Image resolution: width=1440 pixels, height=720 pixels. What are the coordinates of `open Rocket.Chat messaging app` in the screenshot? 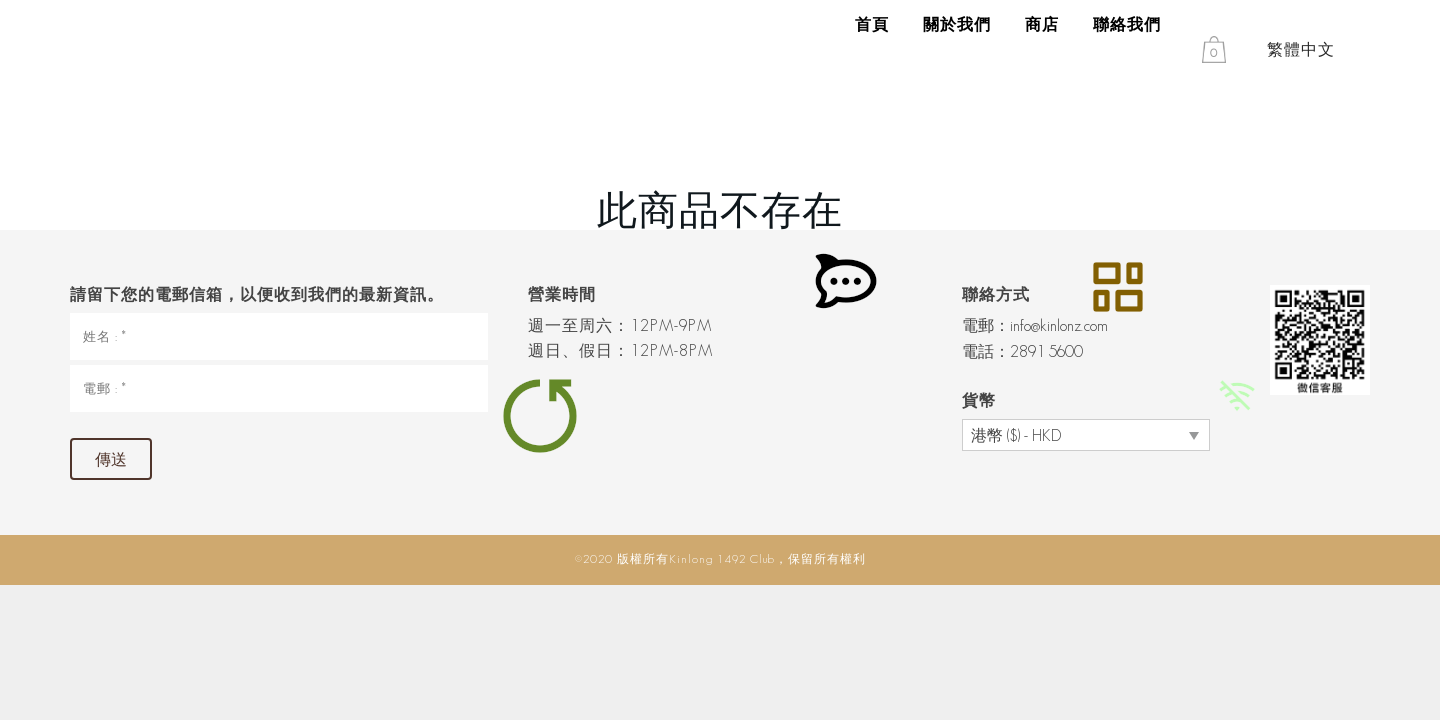 It's located at (846, 281).